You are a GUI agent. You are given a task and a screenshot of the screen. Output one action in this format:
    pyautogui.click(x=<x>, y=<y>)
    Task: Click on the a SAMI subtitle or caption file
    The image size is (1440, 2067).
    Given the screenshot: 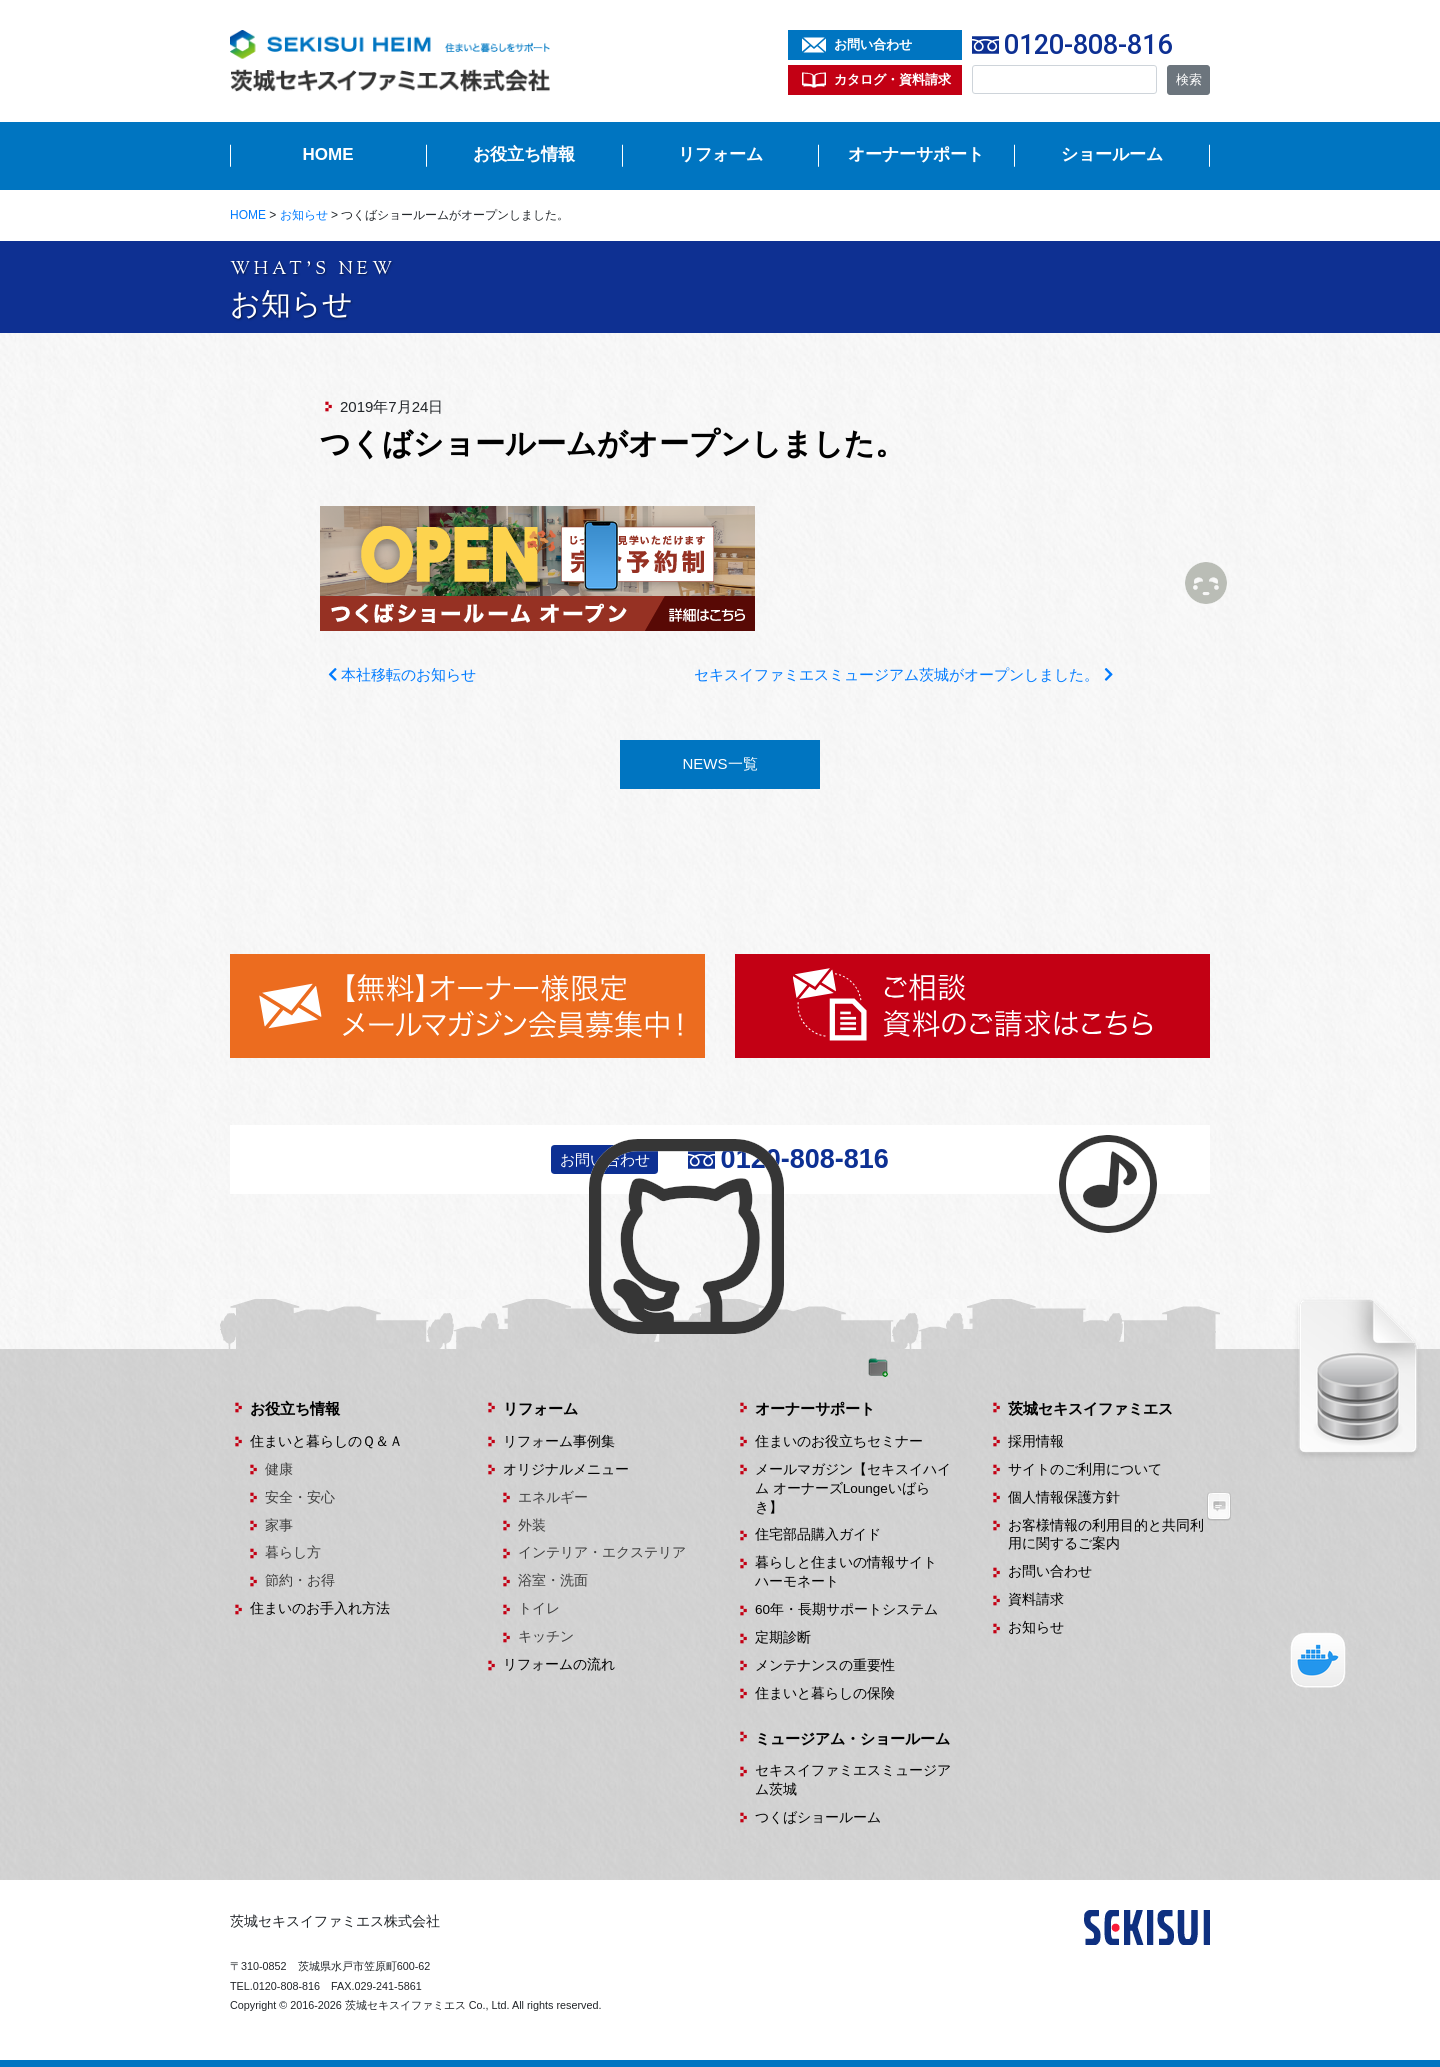 What is the action you would take?
    pyautogui.click(x=1219, y=1506)
    